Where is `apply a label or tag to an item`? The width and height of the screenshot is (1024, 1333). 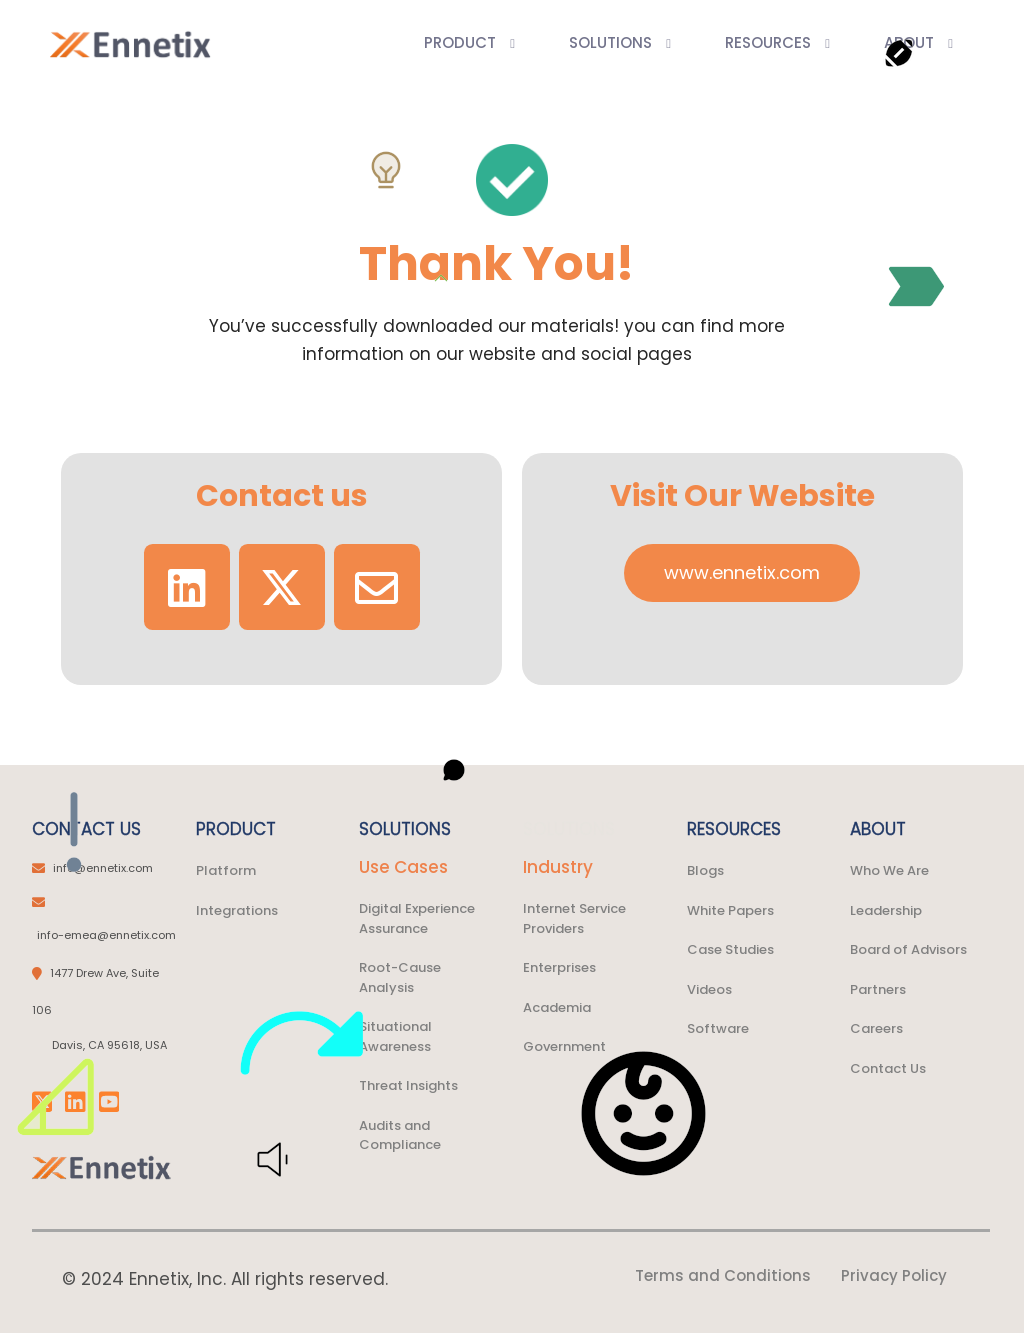
apply a label or tag to an item is located at coordinates (914, 286).